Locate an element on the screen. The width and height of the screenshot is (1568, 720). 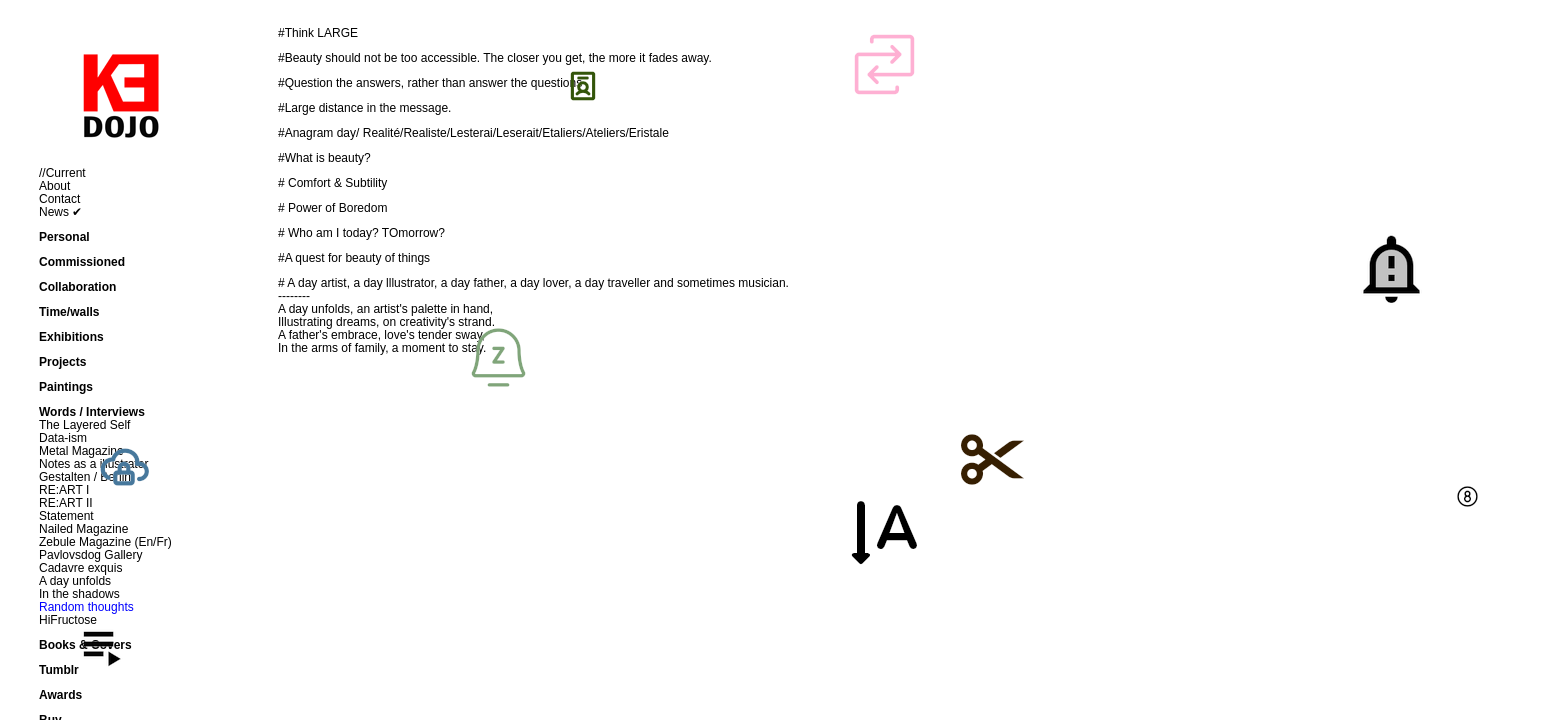
cut selected content to clipboard is located at coordinates (992, 459).